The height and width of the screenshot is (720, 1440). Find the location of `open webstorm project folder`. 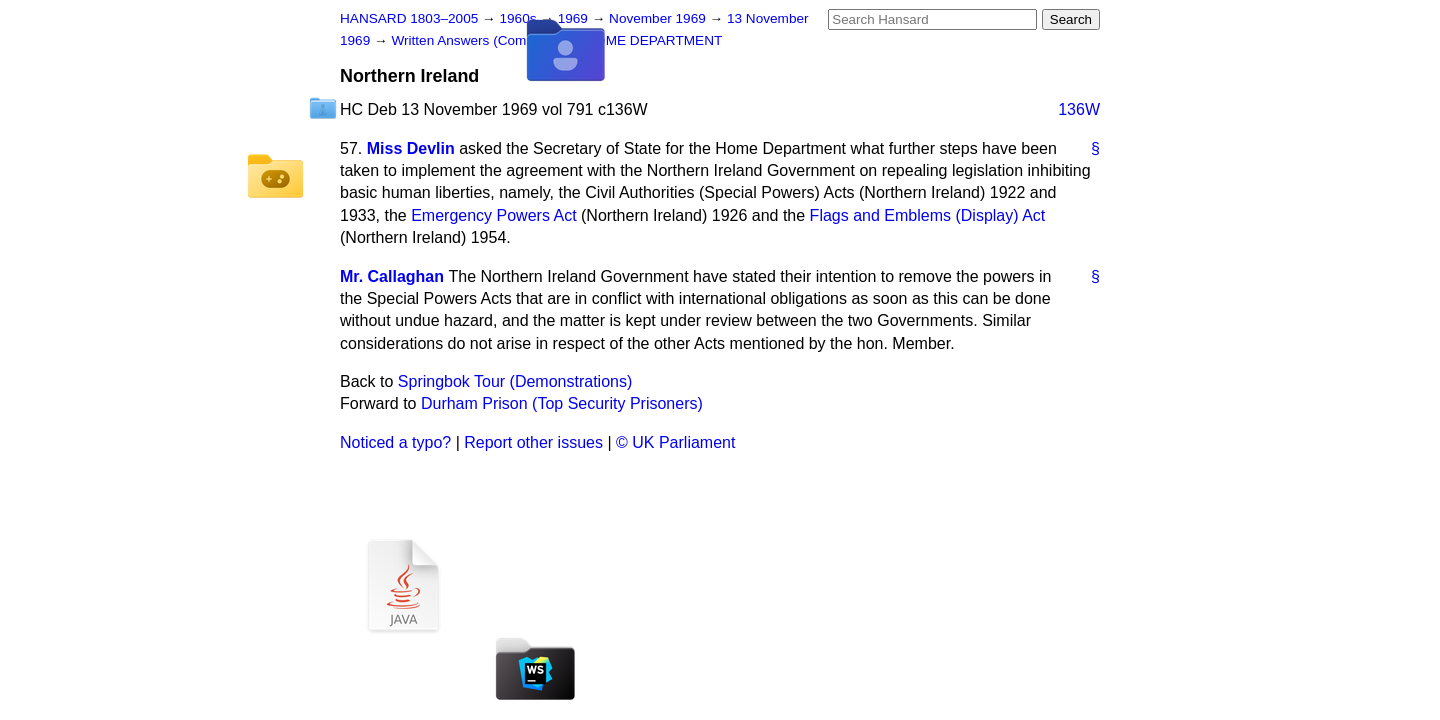

open webstorm project folder is located at coordinates (535, 671).